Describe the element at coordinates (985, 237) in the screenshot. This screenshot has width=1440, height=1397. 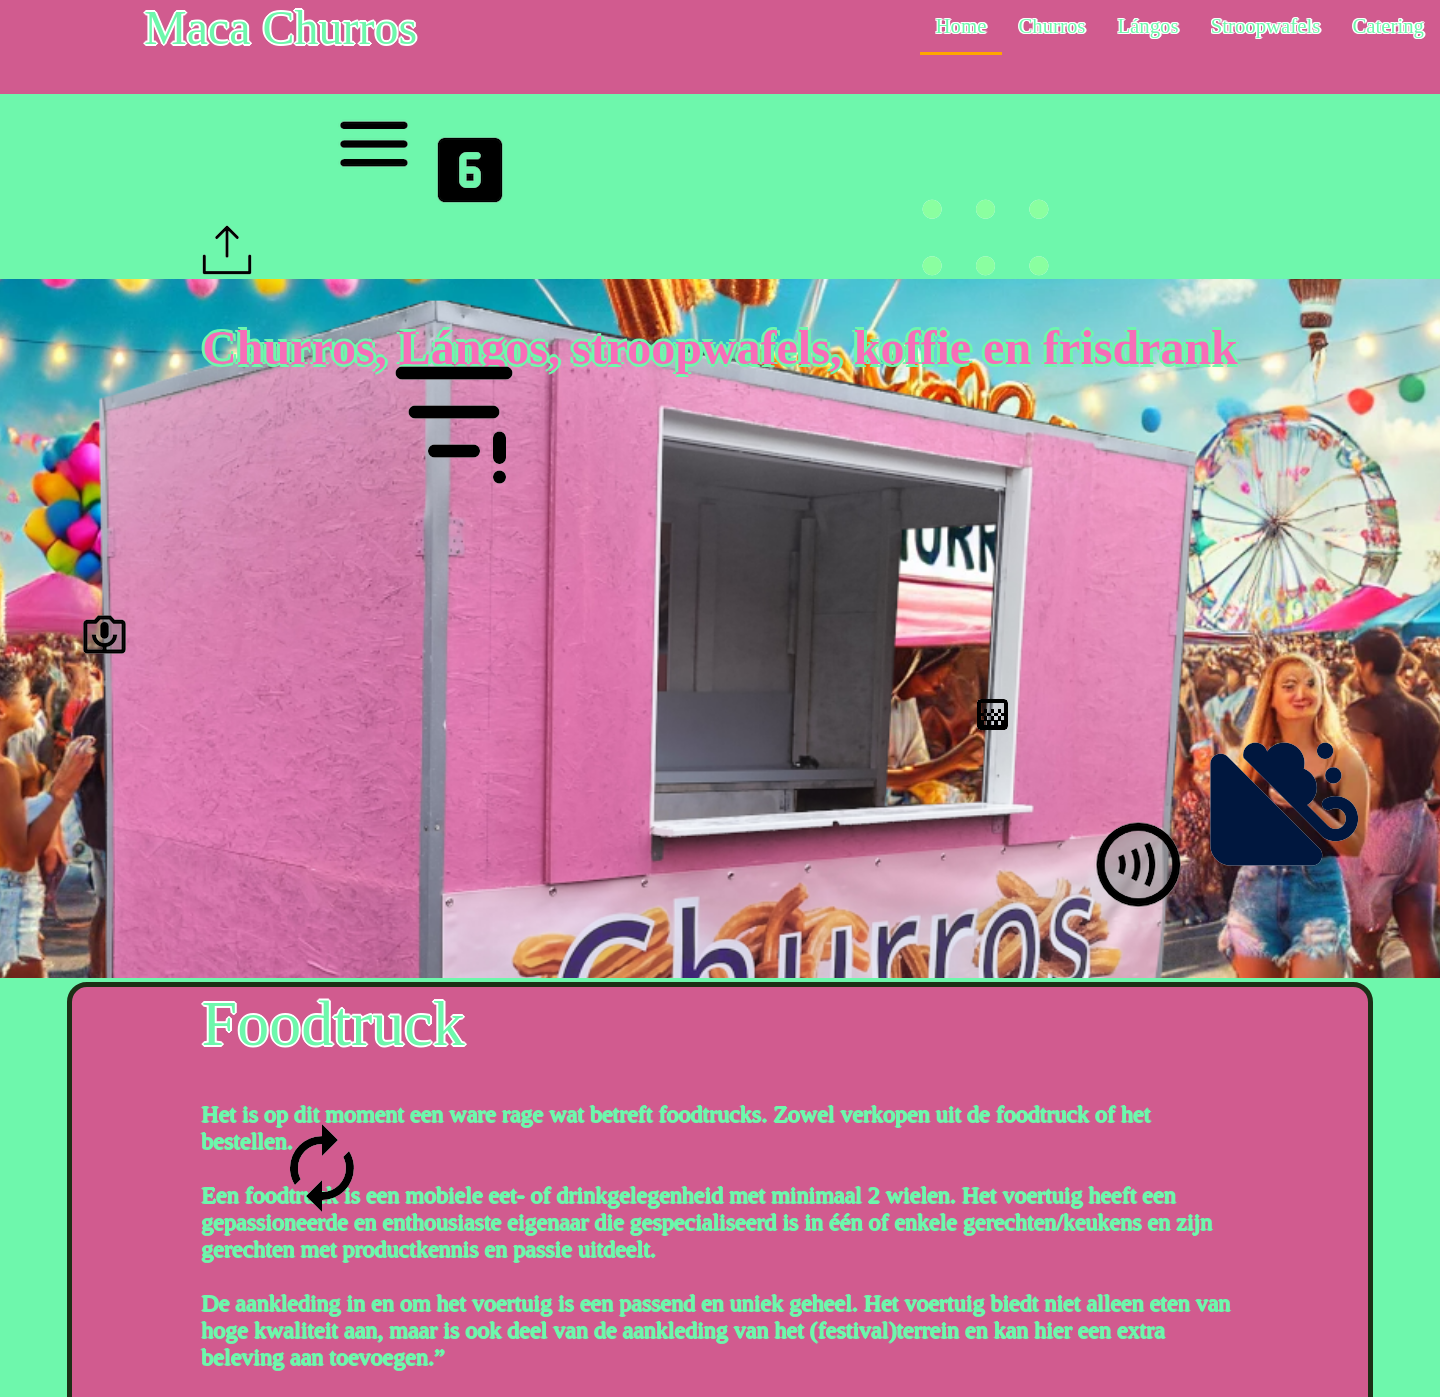
I see `drag to reorder or rearrange items` at that location.